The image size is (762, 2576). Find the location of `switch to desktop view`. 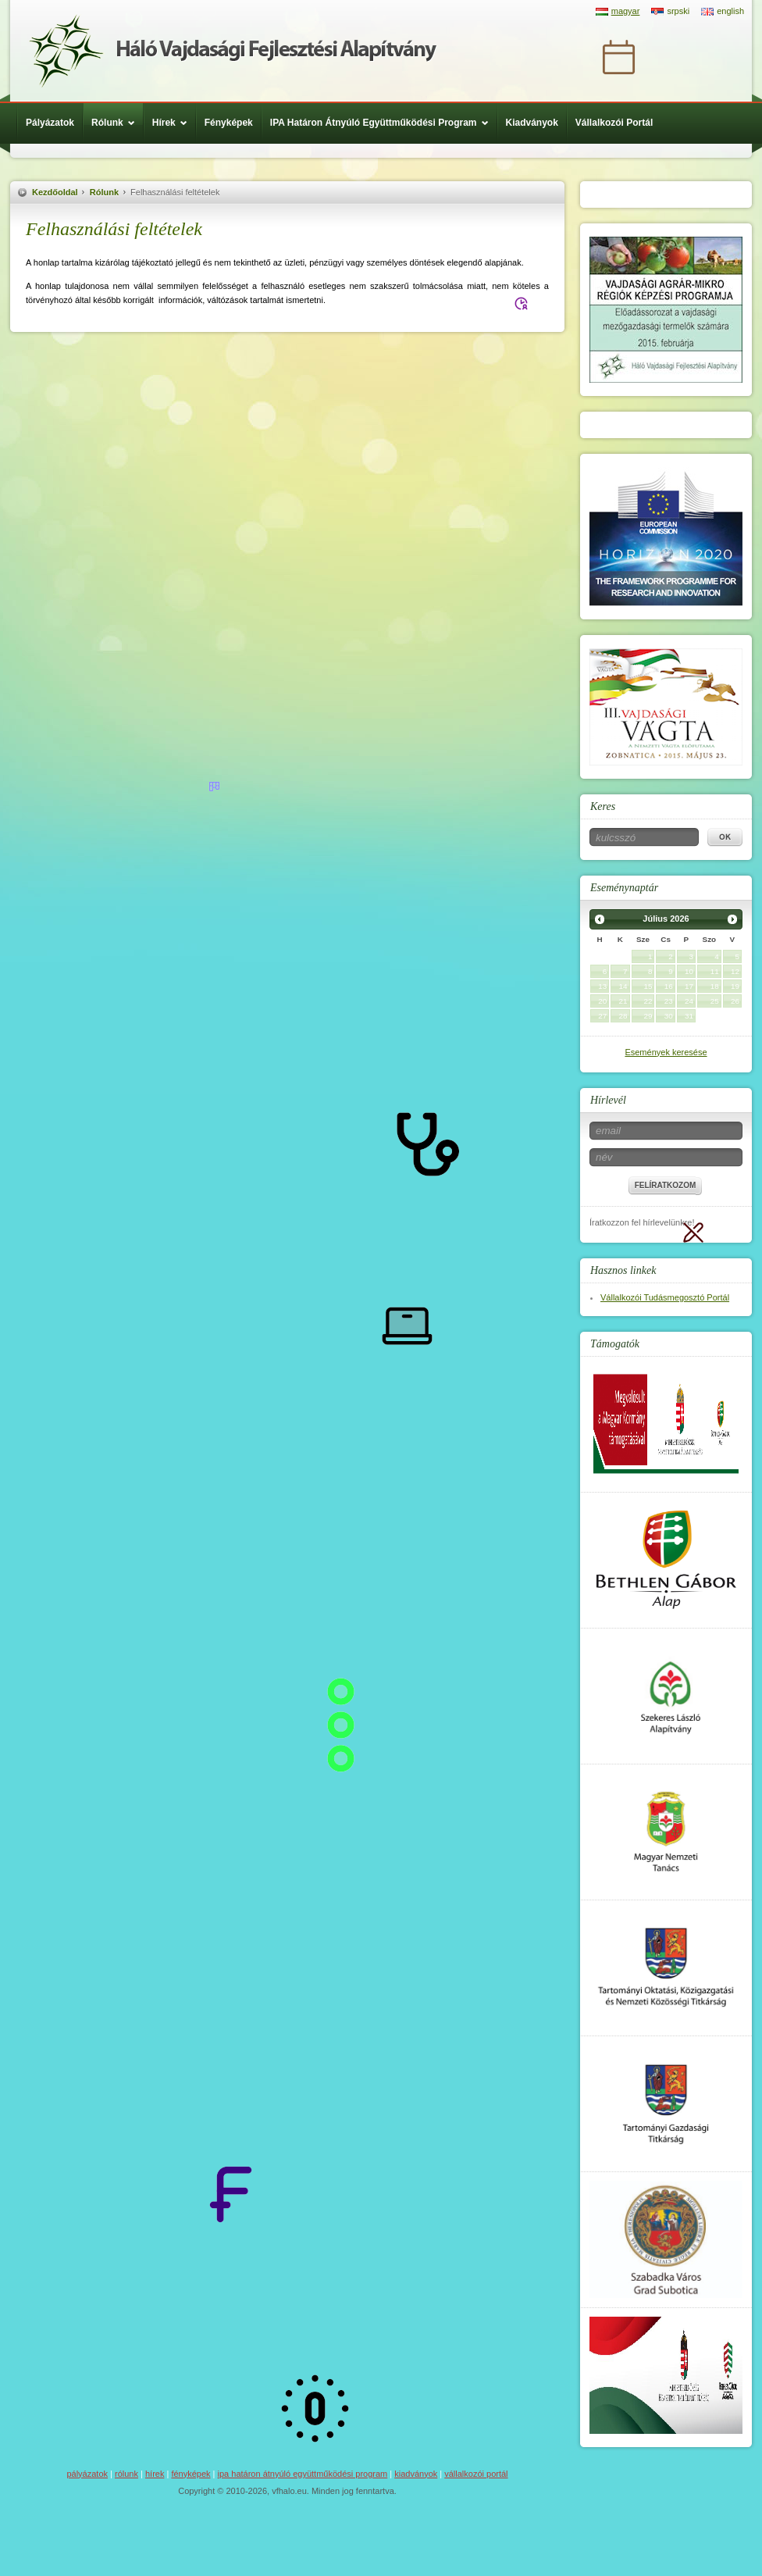

switch to desktop view is located at coordinates (407, 1325).